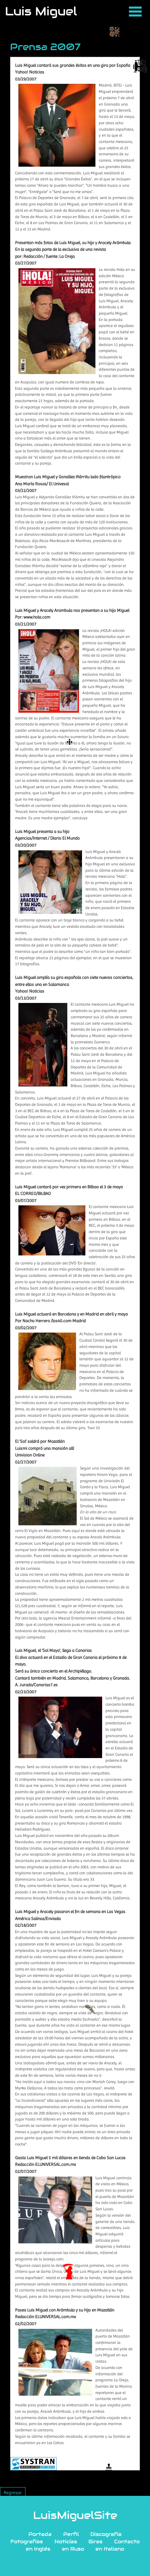 Image resolution: width=150 pixels, height=2576 pixels. What do you see at coordinates (140, 65) in the screenshot?
I see `access power generator controls` at bounding box center [140, 65].